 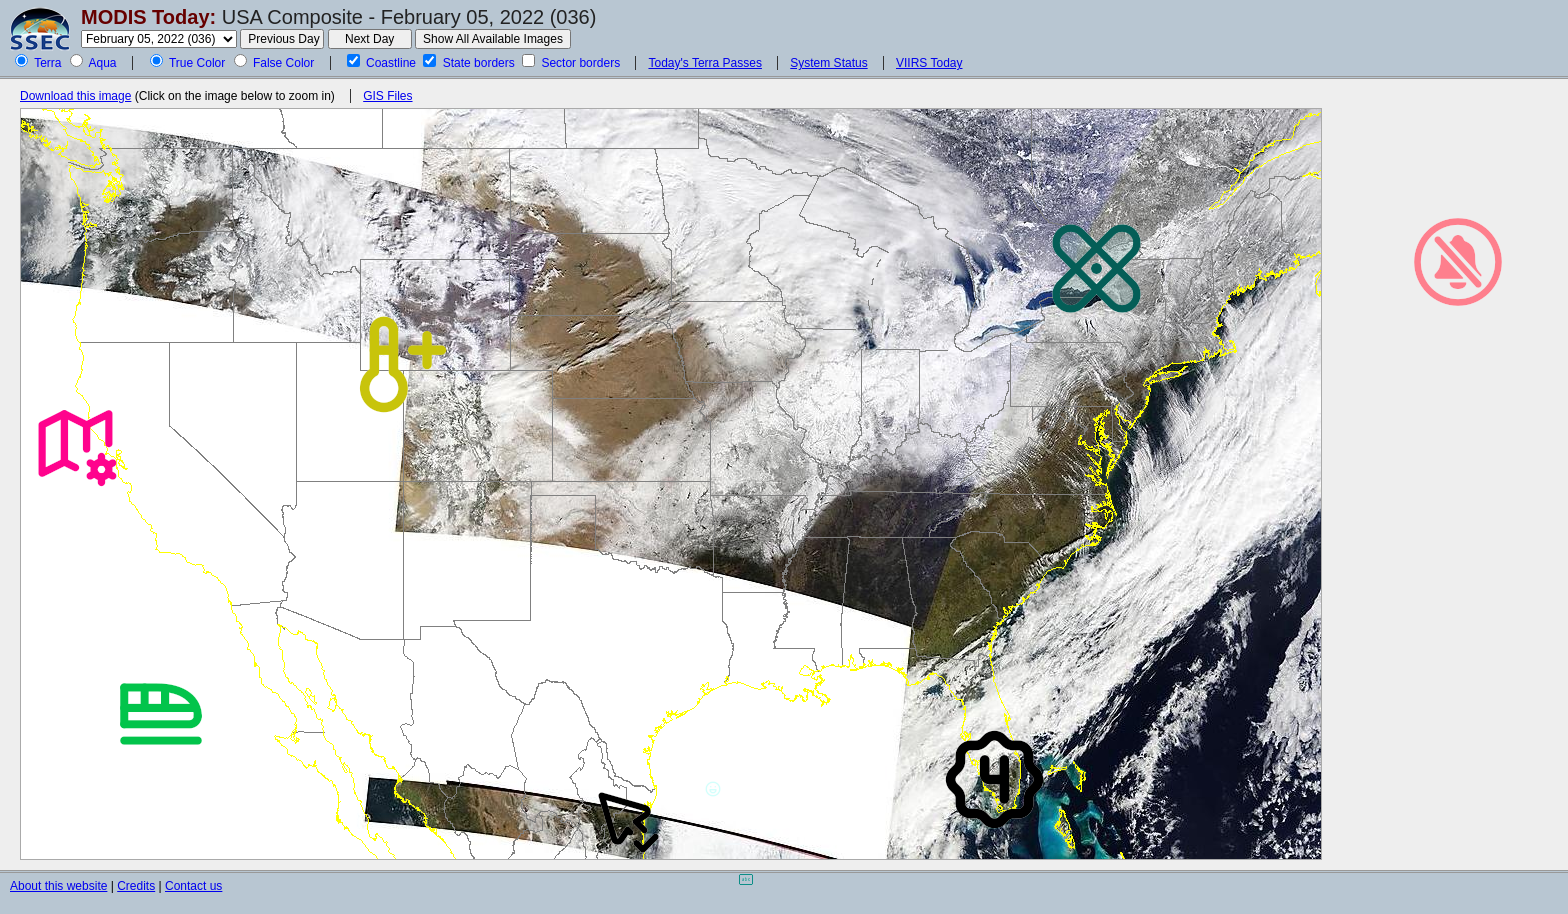 I want to click on access map settings, so click(x=75, y=443).